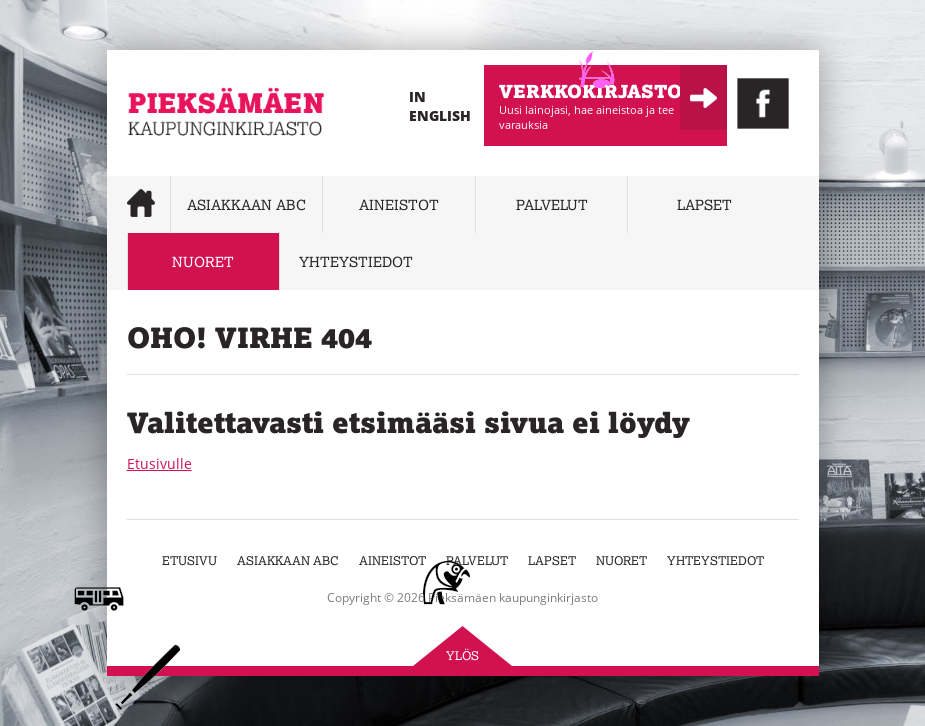 This screenshot has height=726, width=925. What do you see at coordinates (596, 69) in the screenshot?
I see `indicates swamp or wetland terrain type` at bounding box center [596, 69].